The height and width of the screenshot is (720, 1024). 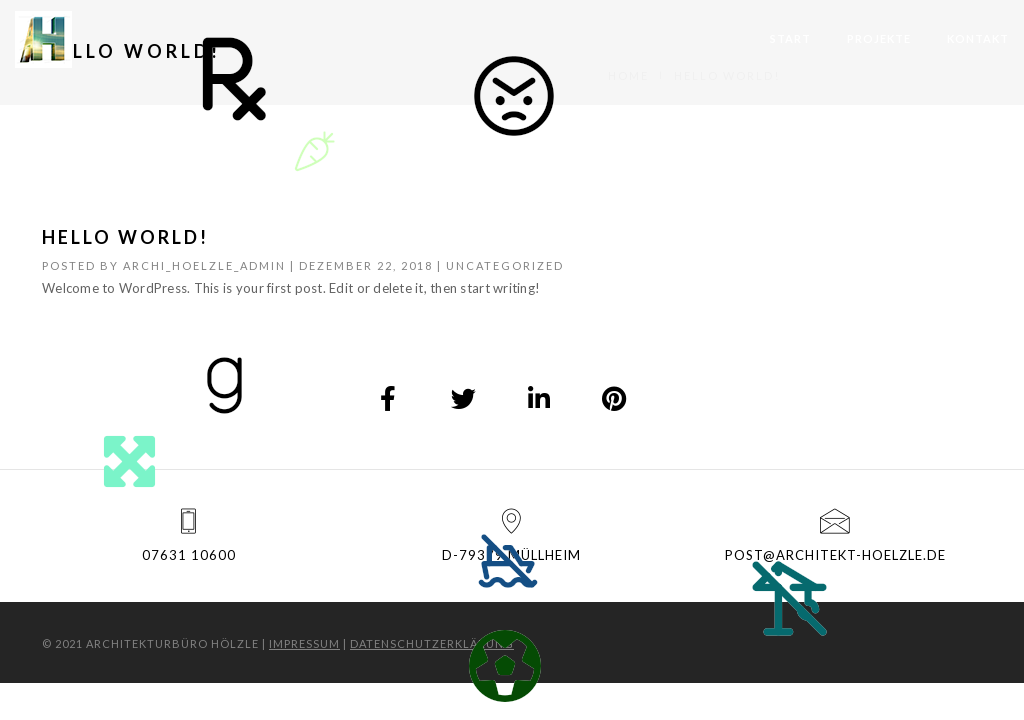 I want to click on view prescription details, so click(x=231, y=79).